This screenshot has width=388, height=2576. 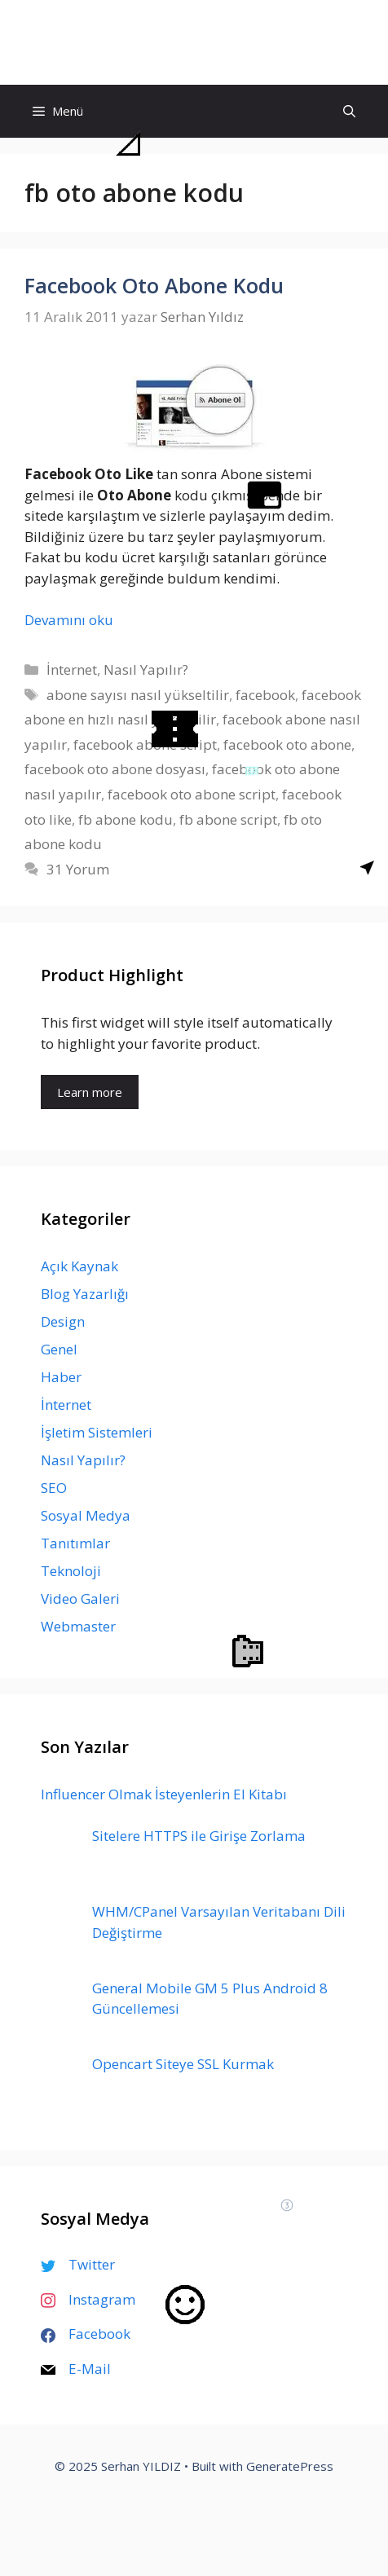 What do you see at coordinates (264, 495) in the screenshot?
I see `add a watermark or branding overlay to content` at bounding box center [264, 495].